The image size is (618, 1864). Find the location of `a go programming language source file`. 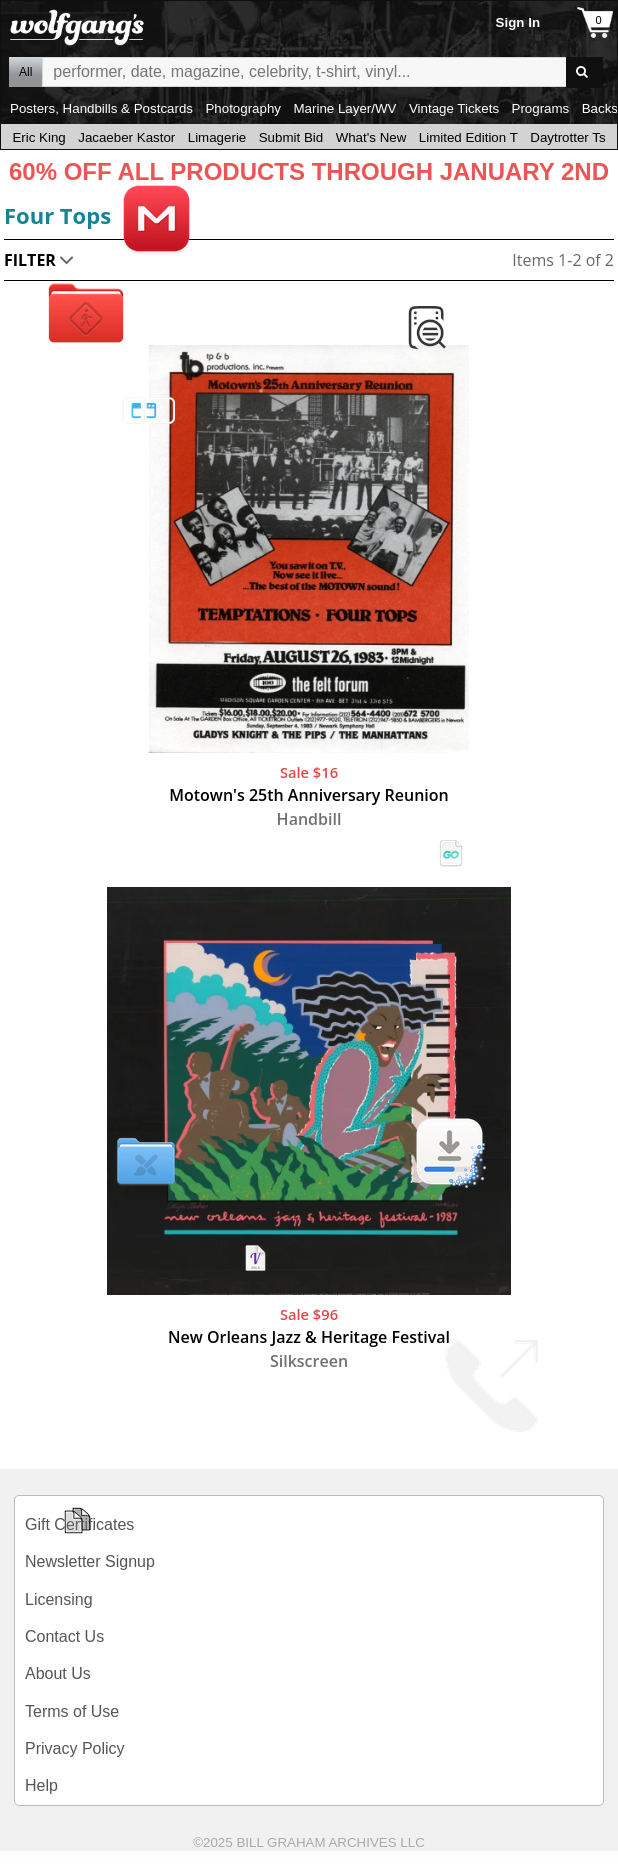

a go programming language source file is located at coordinates (451, 853).